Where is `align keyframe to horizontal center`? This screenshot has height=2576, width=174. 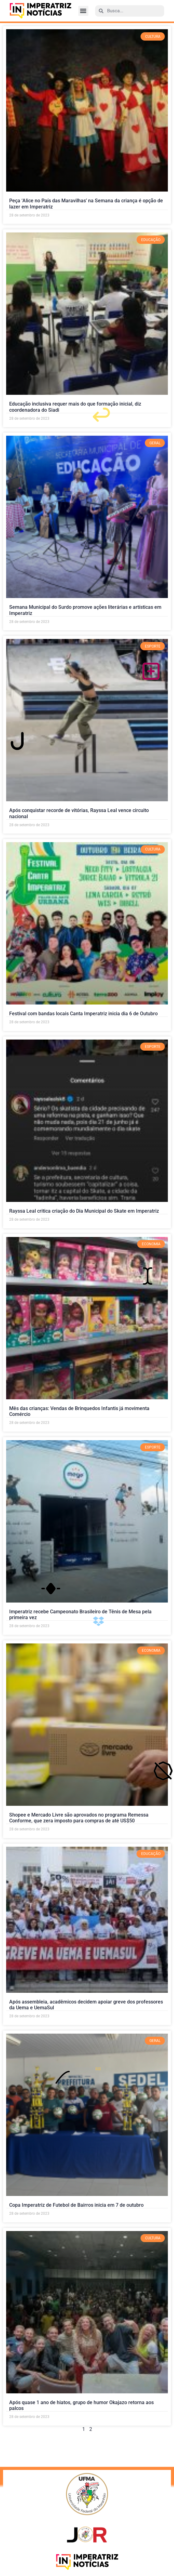 align keyframe to horizontal center is located at coordinates (51, 1588).